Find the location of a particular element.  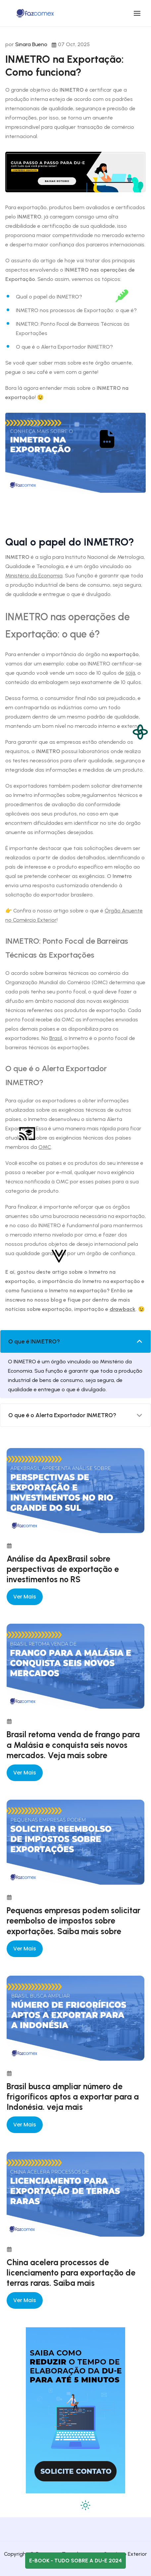

toggle light mode or increase brightness is located at coordinates (85, 2505).